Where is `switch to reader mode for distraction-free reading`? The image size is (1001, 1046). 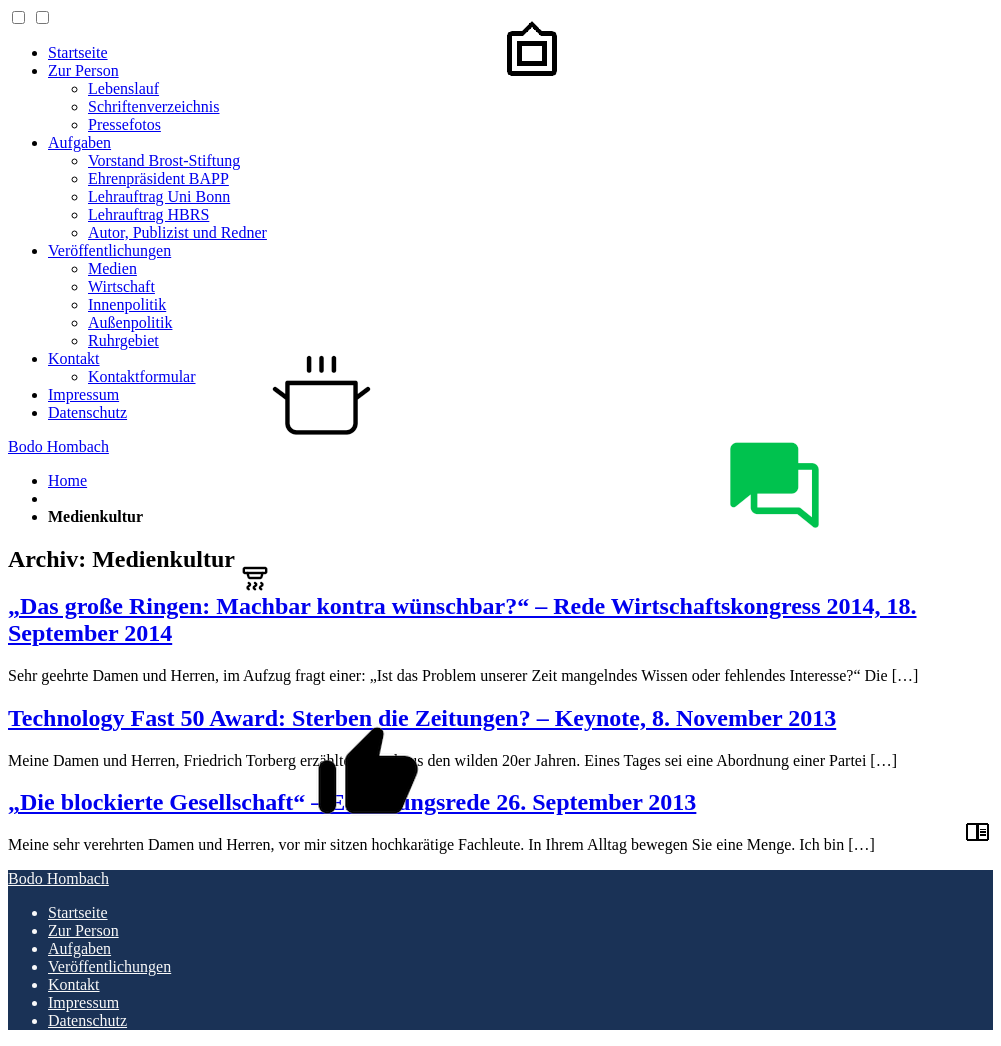
switch to reader mode for distraction-free reading is located at coordinates (977, 831).